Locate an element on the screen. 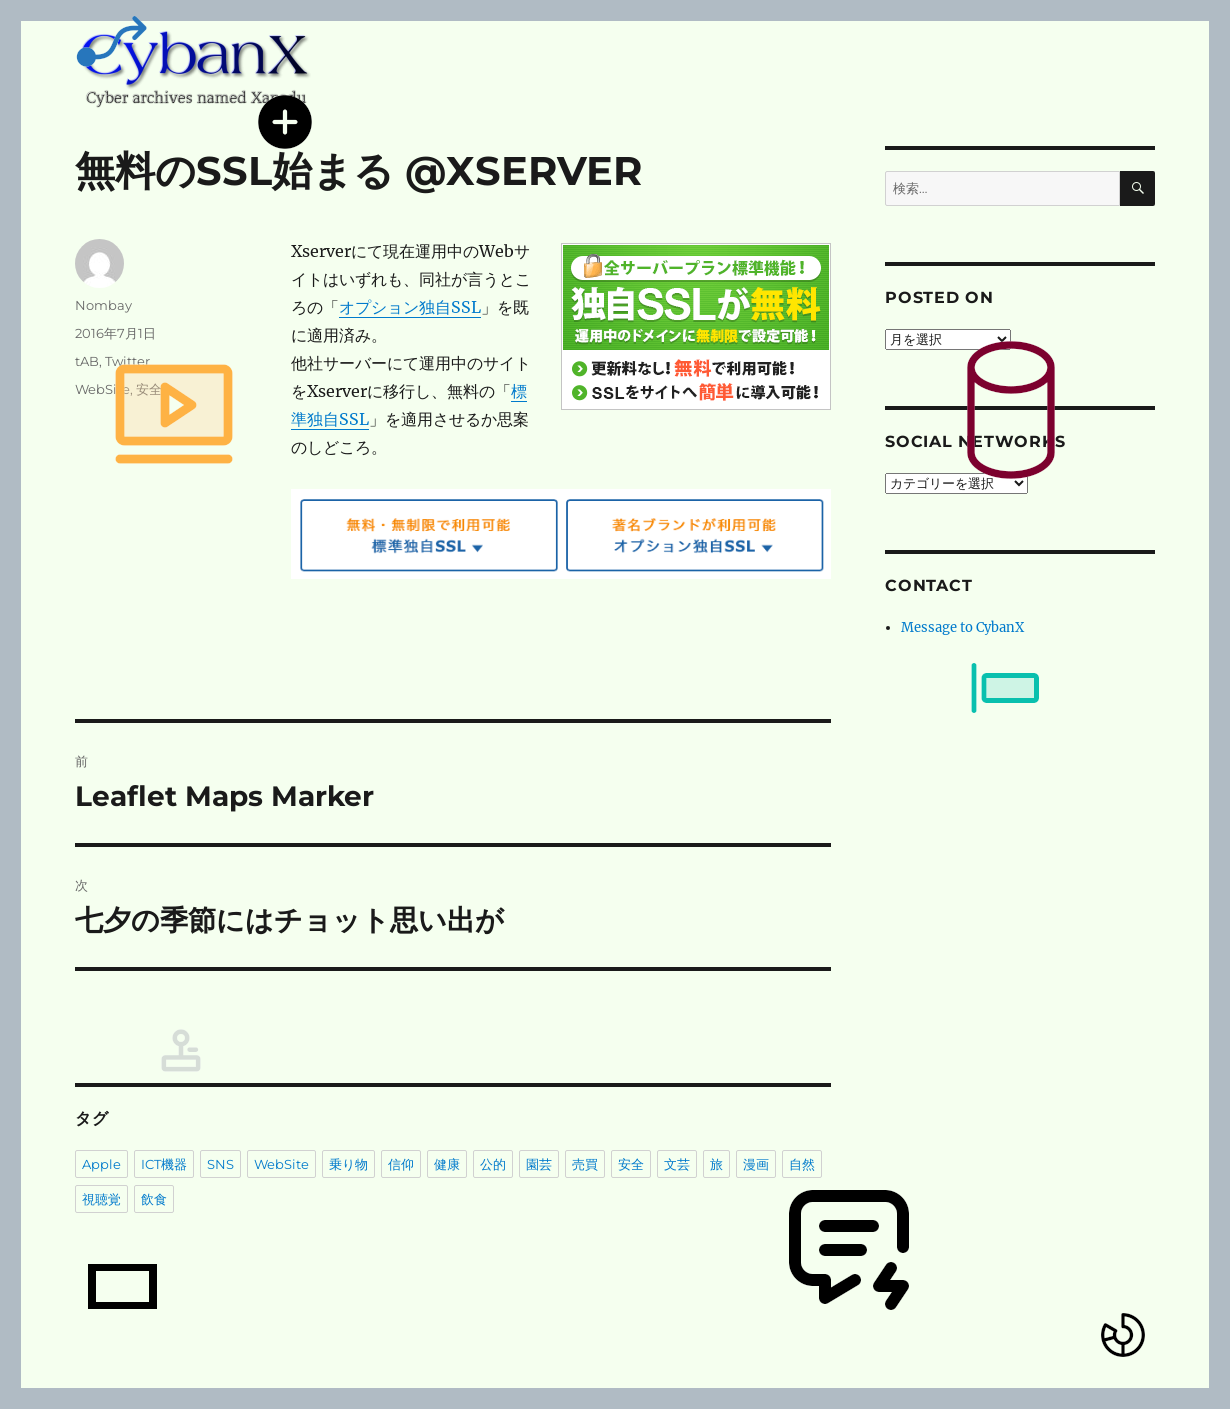 This screenshot has width=1230, height=1409. play or watch a video is located at coordinates (174, 414).